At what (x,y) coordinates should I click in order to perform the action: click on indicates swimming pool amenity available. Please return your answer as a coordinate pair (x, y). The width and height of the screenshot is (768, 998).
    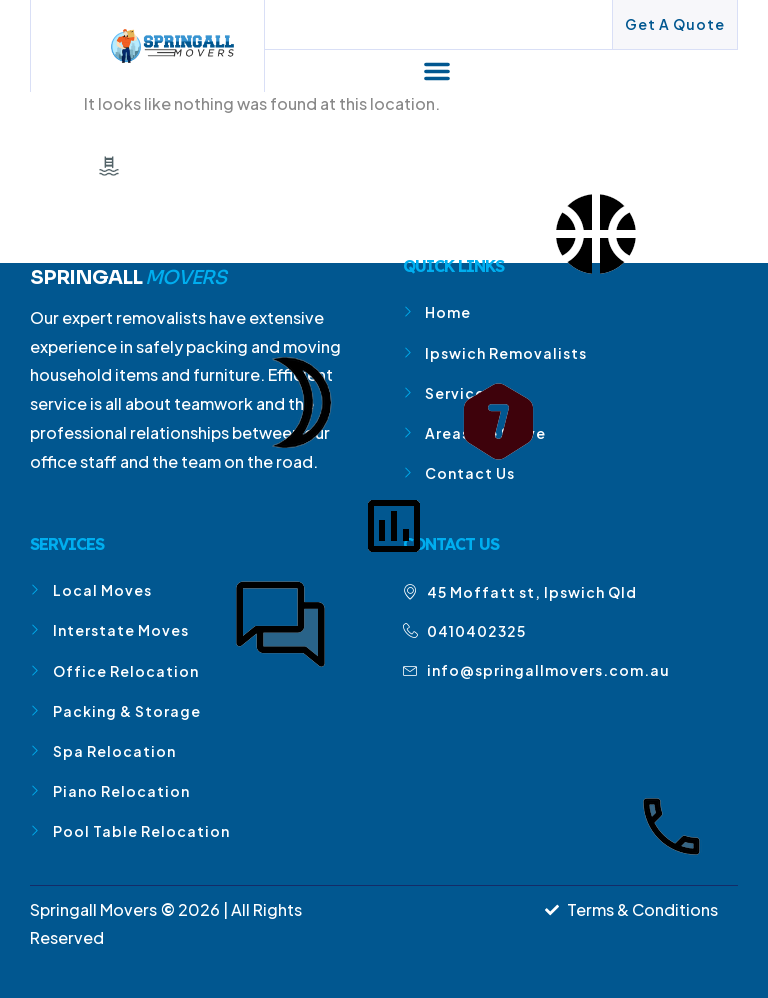
    Looking at the image, I should click on (109, 166).